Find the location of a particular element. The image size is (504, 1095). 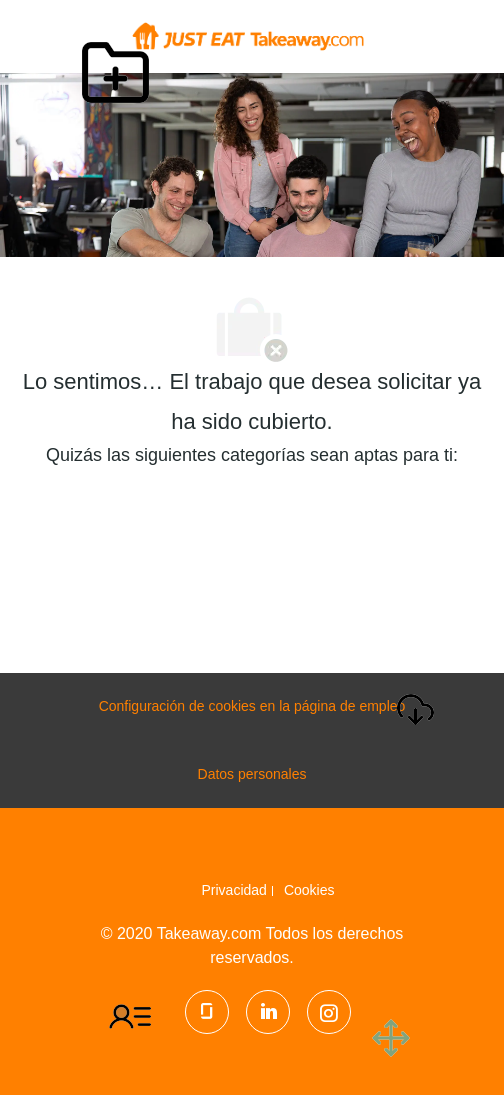

create a new folder is located at coordinates (115, 72).